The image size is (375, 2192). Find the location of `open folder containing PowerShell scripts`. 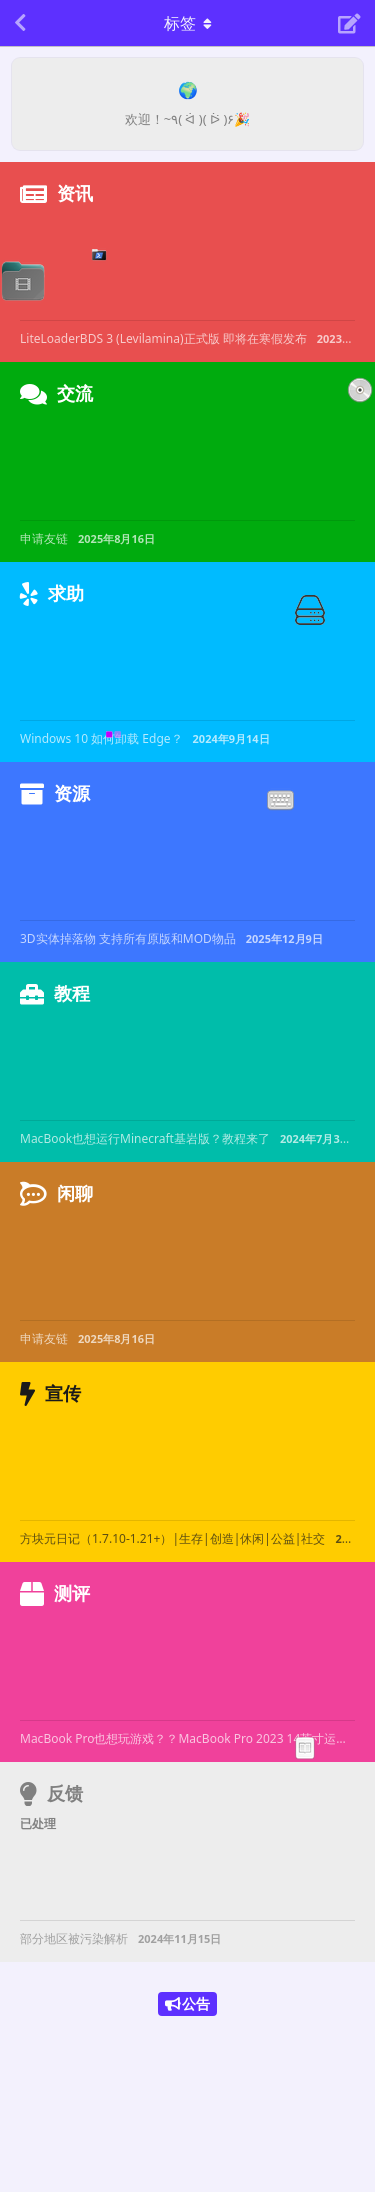

open folder containing PowerShell scripts is located at coordinates (99, 255).